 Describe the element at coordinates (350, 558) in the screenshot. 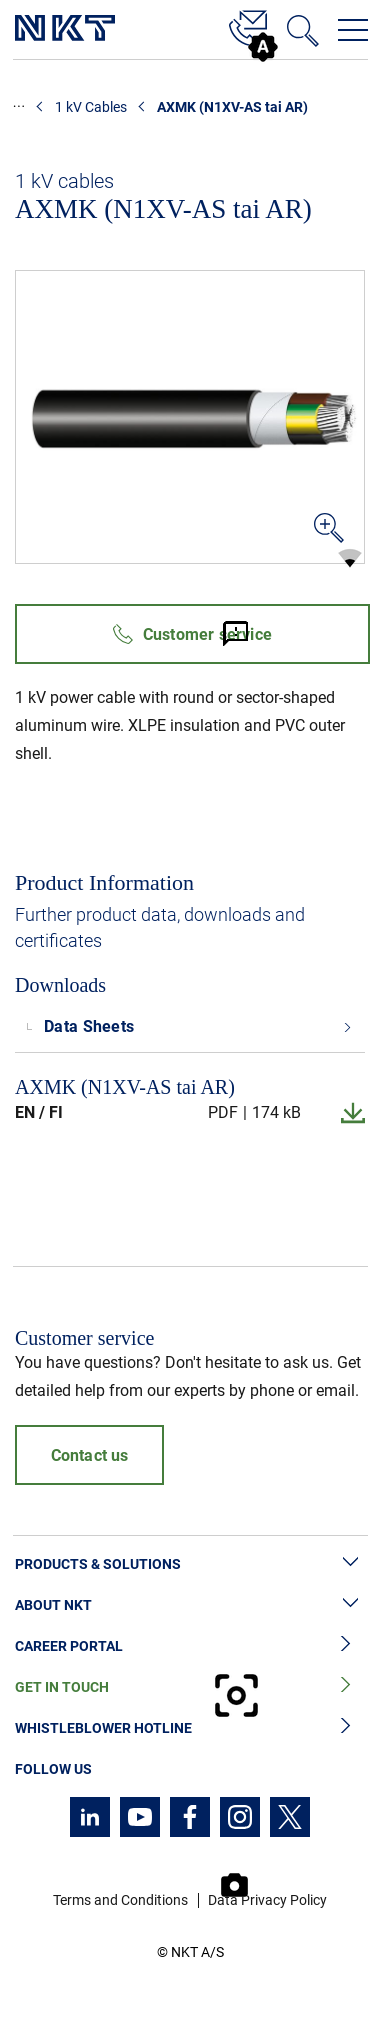

I see `indicates weak wifi signal strength (1 bar)` at that location.